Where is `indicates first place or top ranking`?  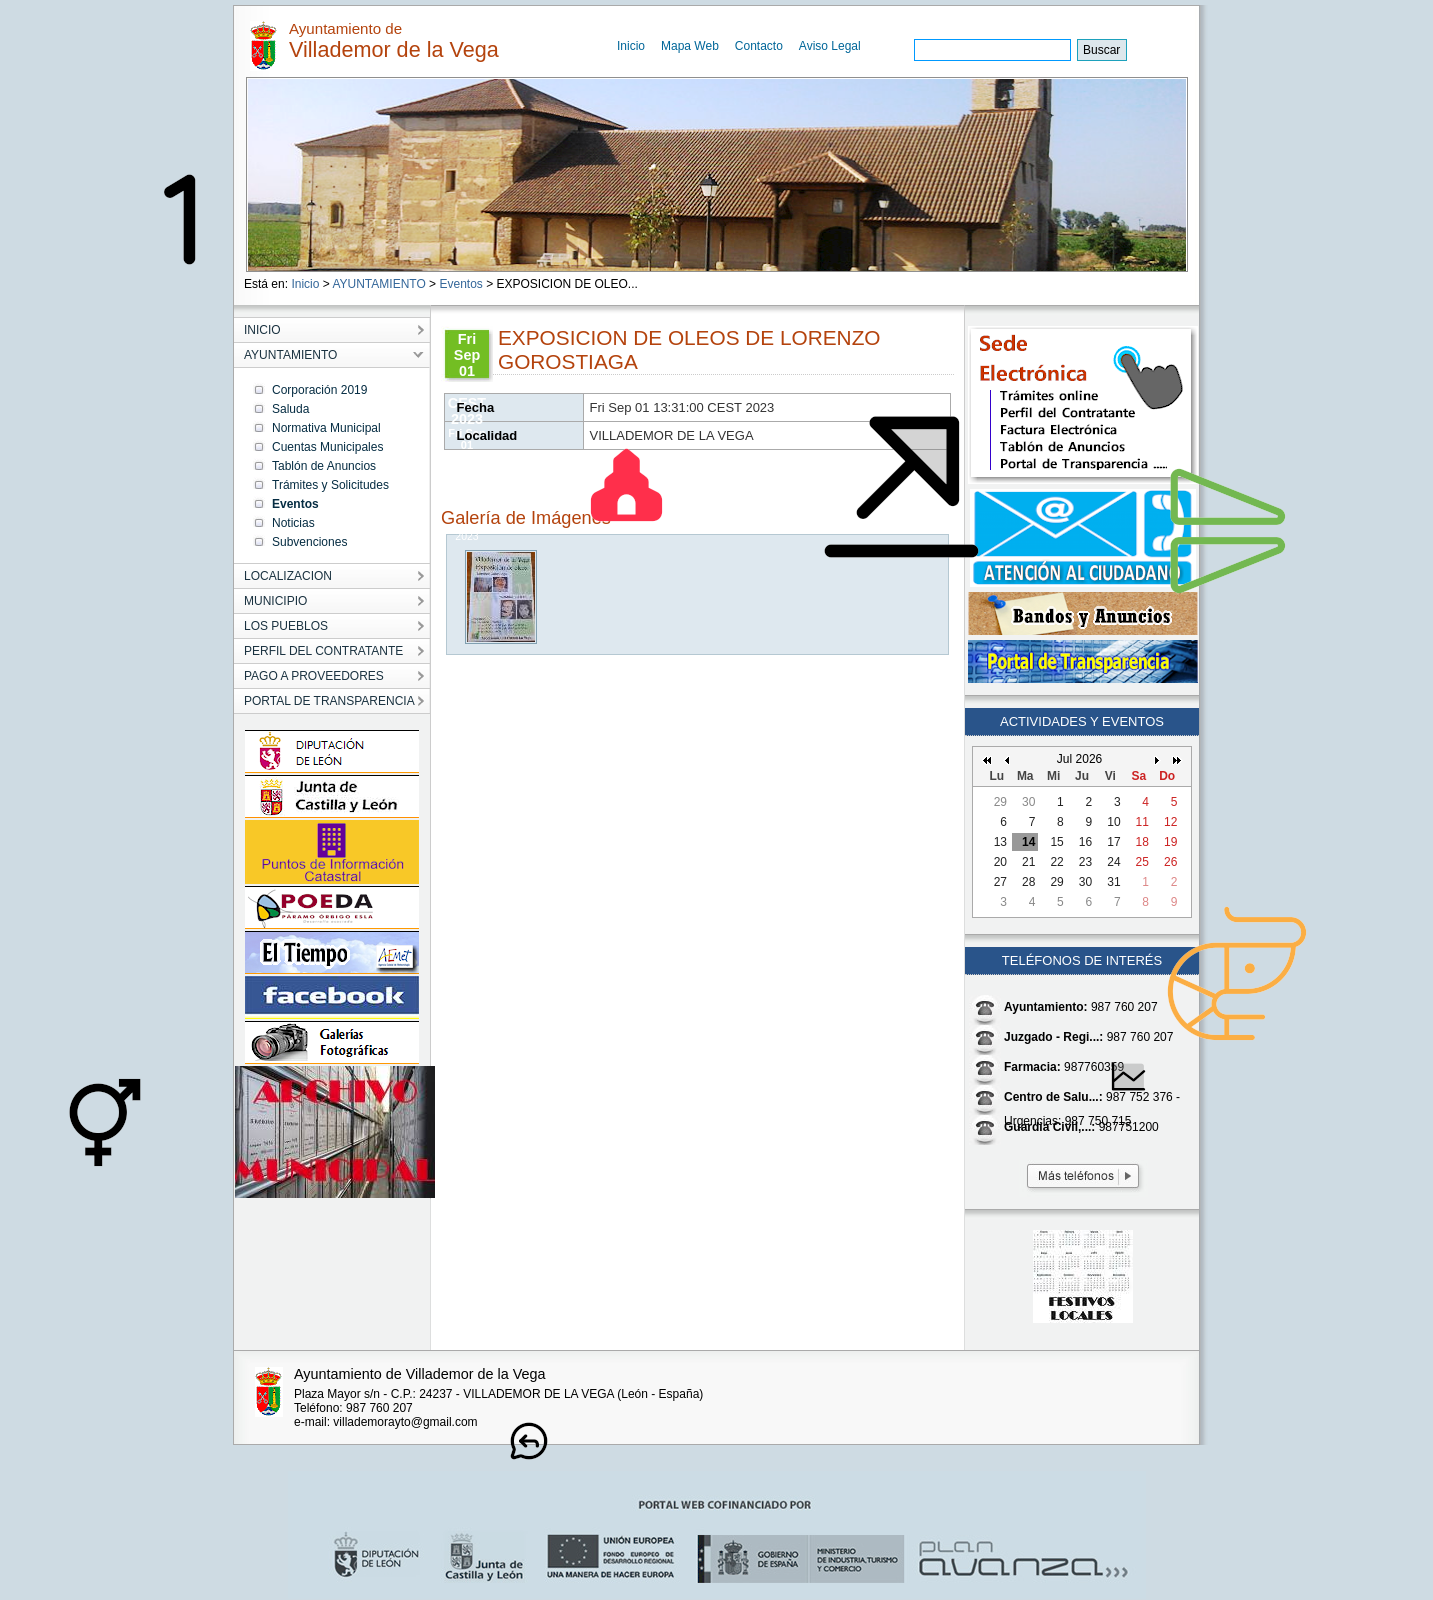
indicates first place or top ranking is located at coordinates (185, 219).